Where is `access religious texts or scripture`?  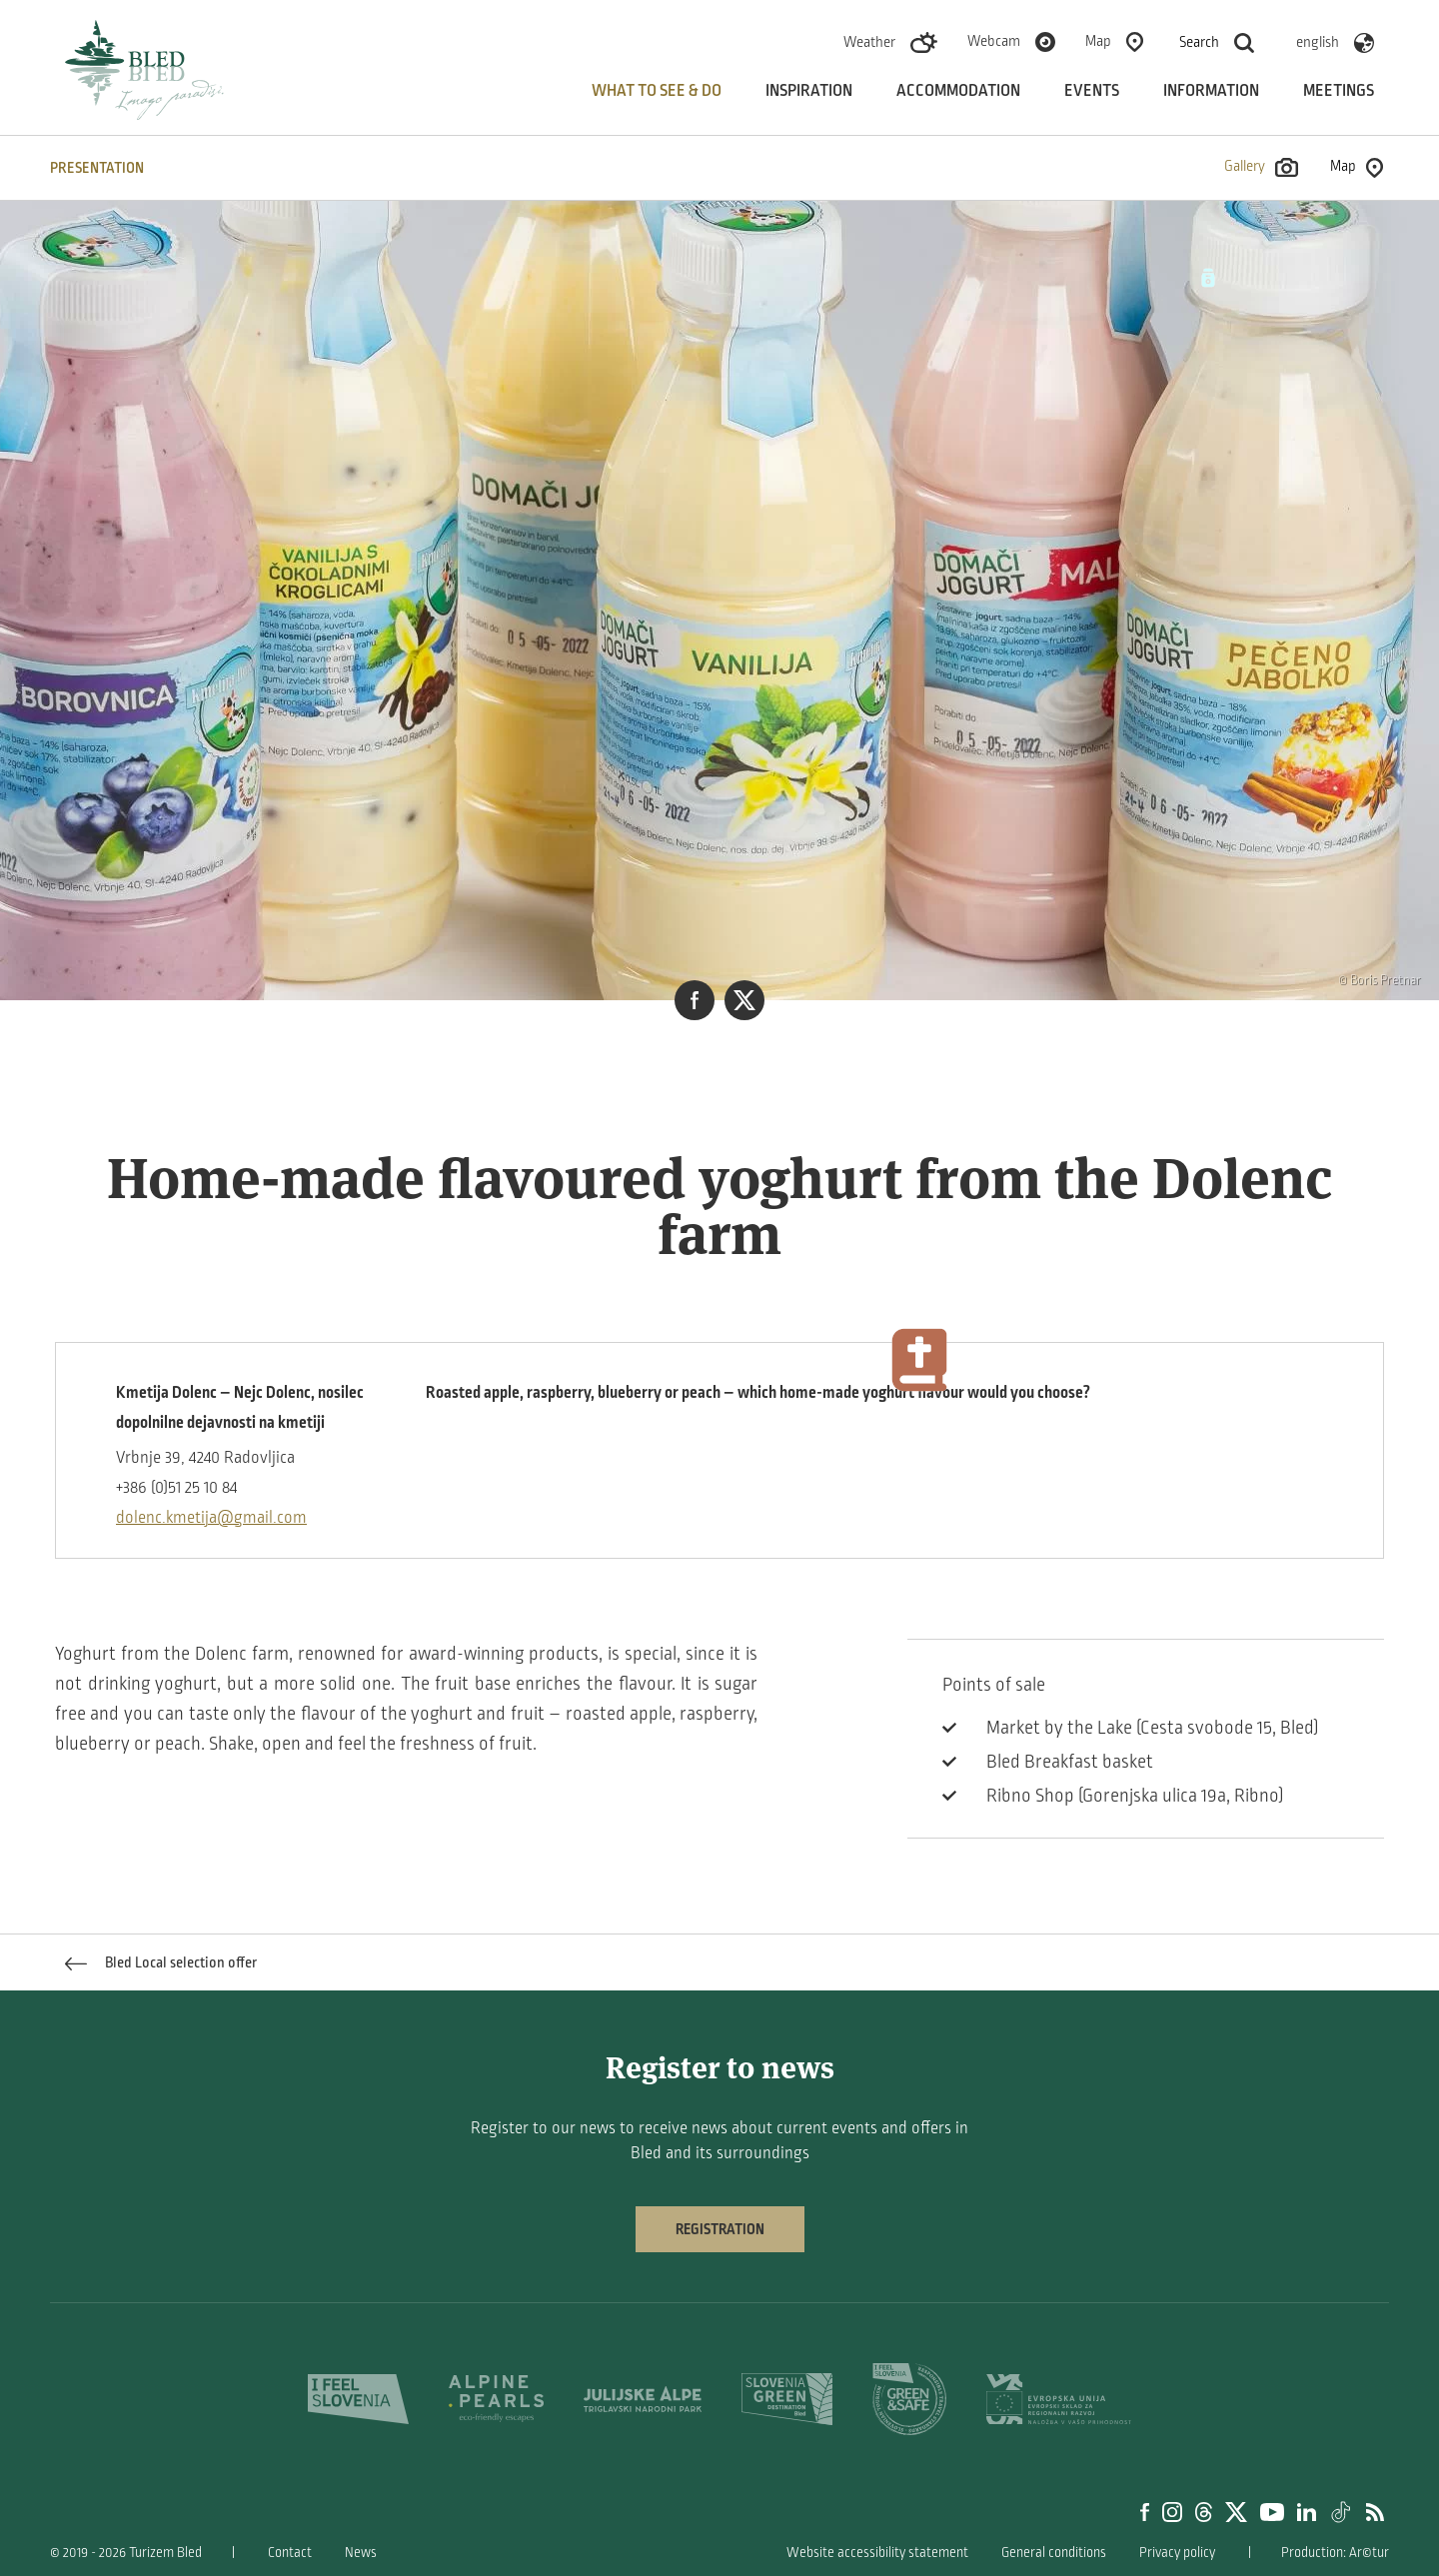
access religious texts or scripture is located at coordinates (919, 1360).